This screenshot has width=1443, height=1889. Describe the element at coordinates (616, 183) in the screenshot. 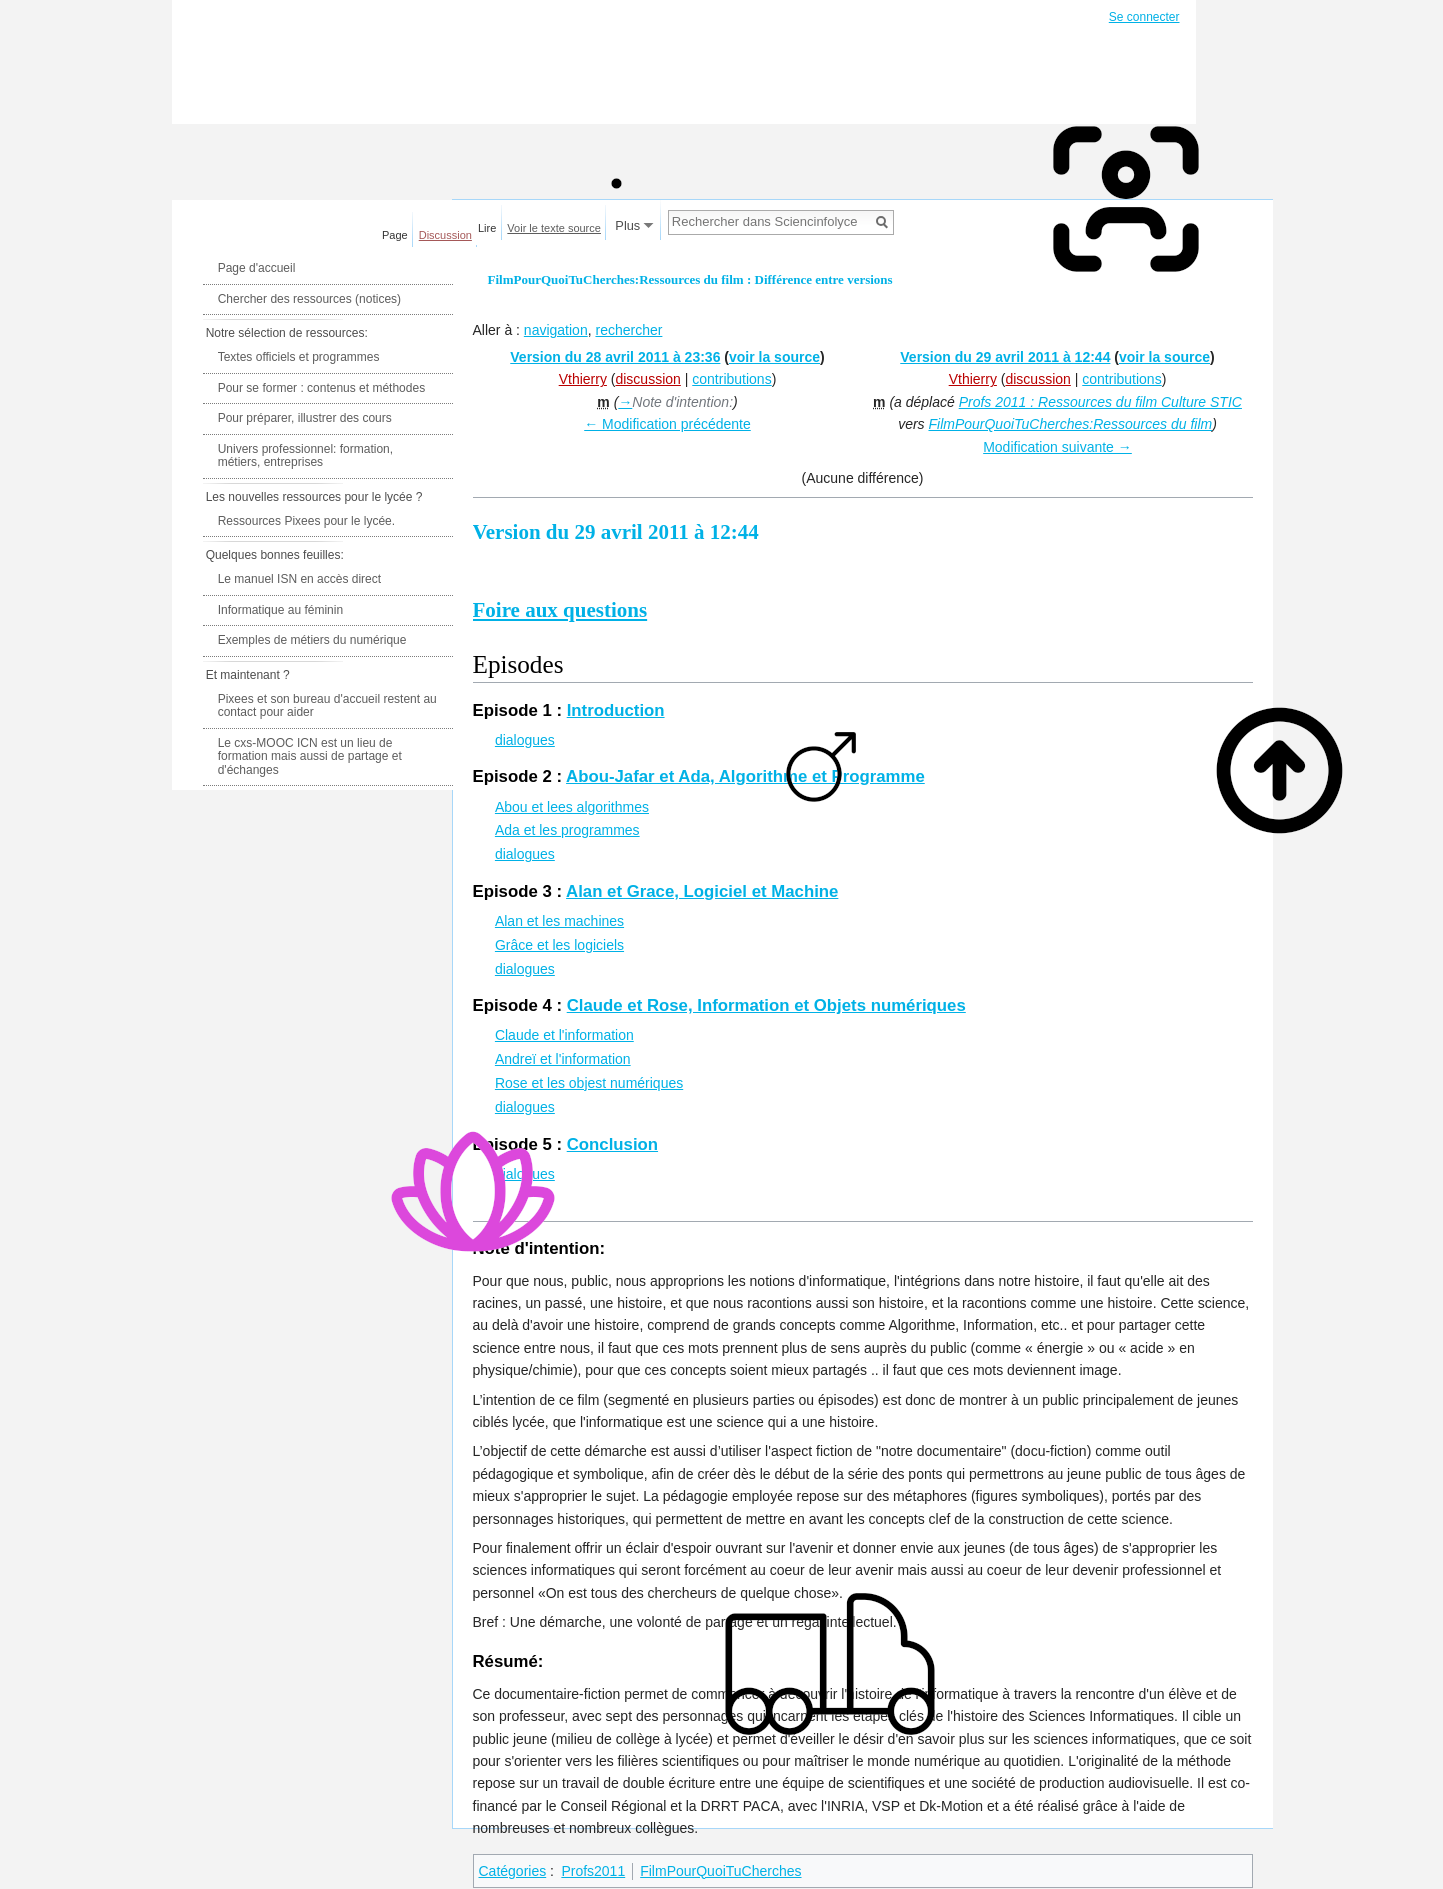

I see `indicates an unread notification or new item` at that location.